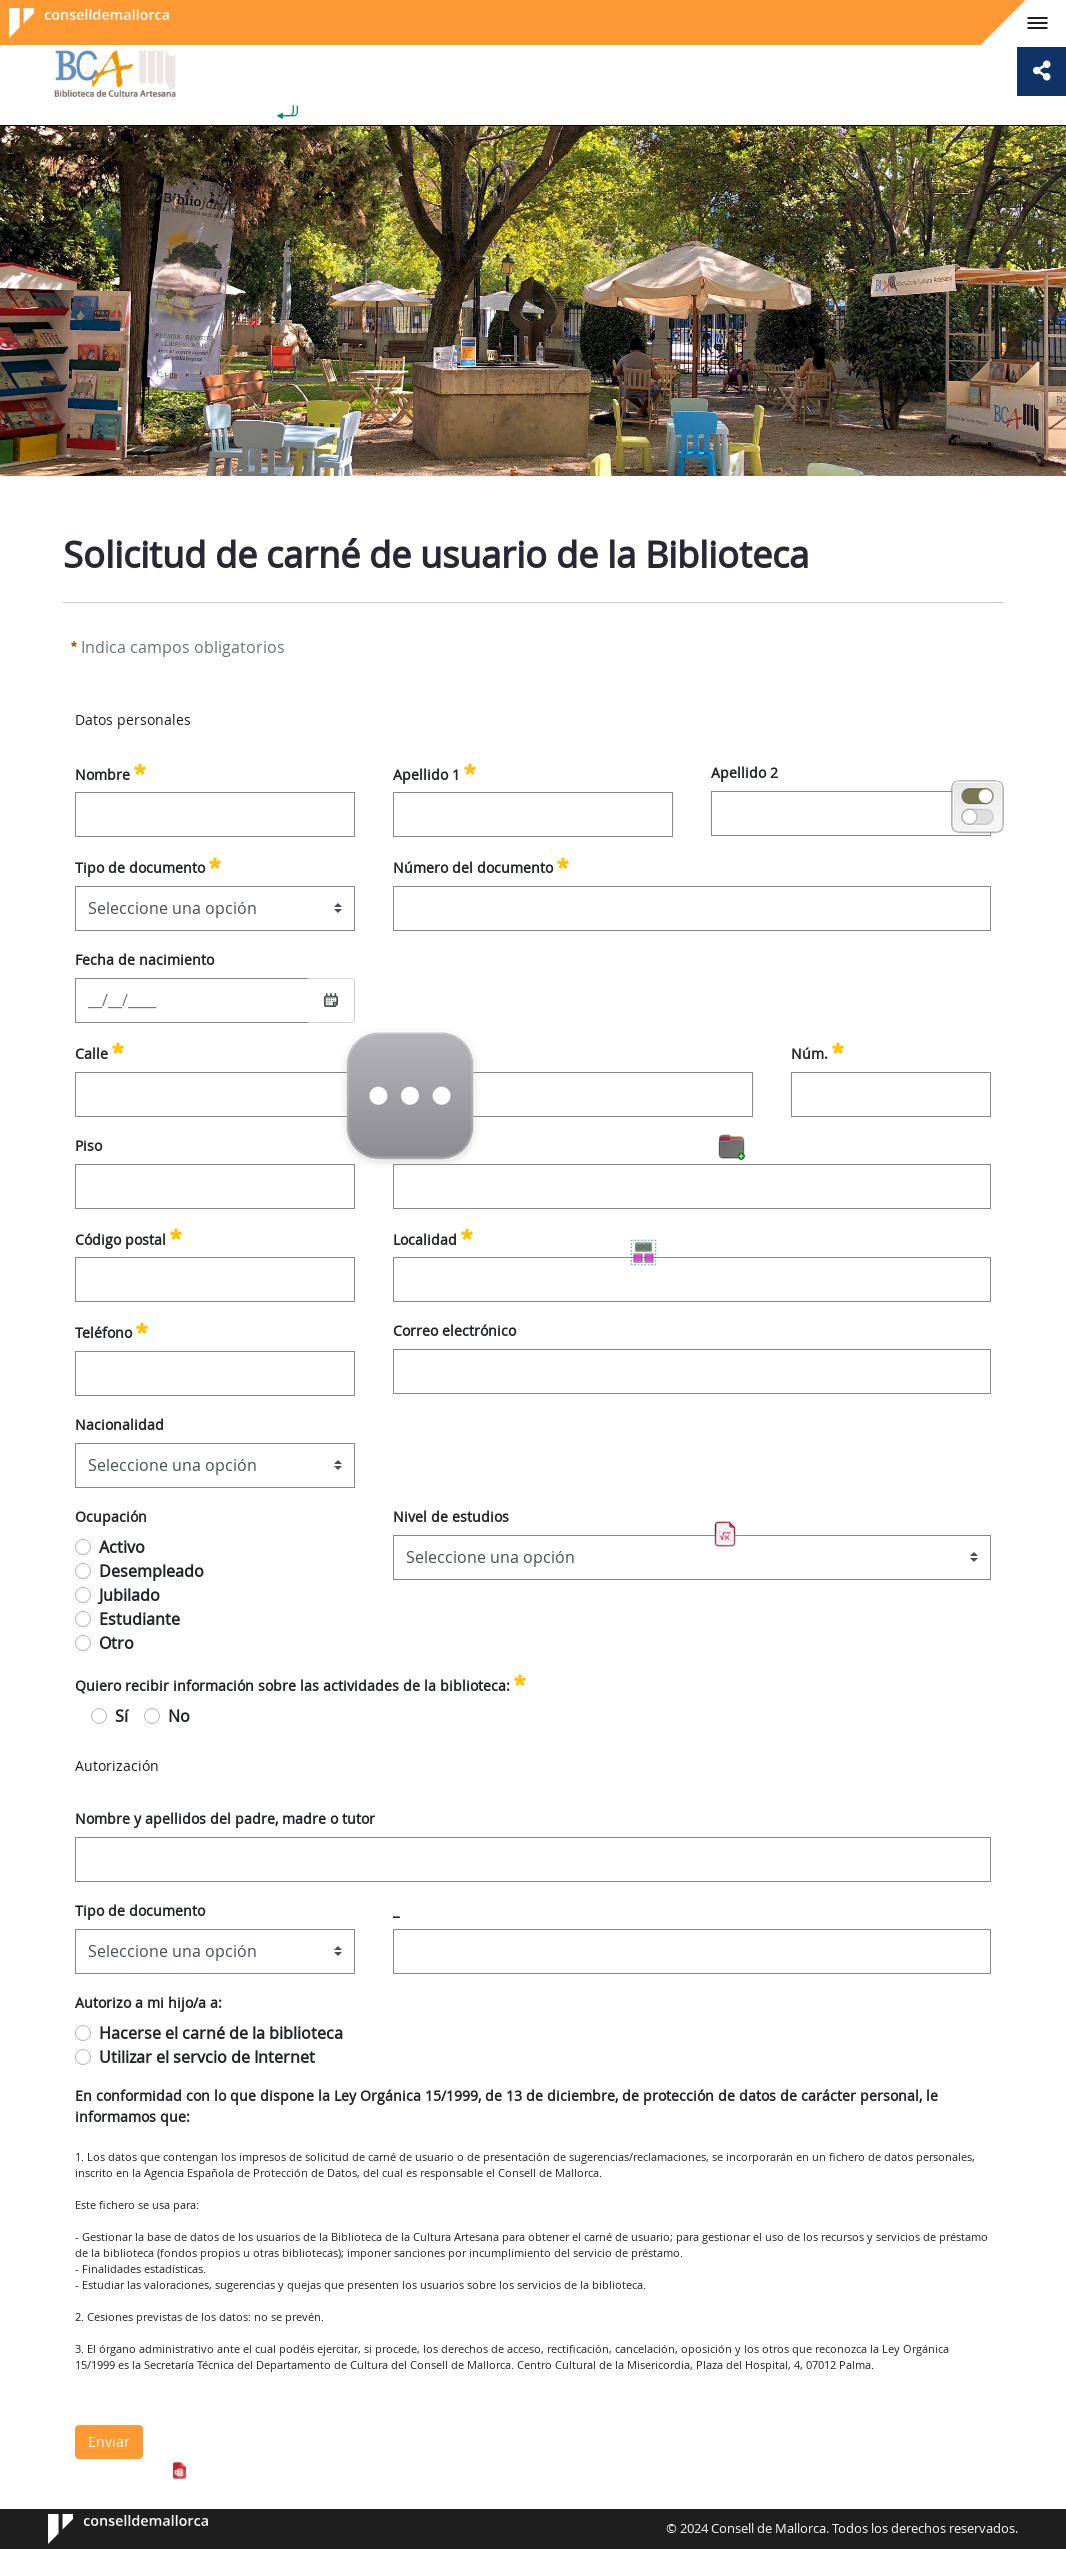 This screenshot has height=2549, width=1066. I want to click on reply to all recipients of an email, so click(287, 111).